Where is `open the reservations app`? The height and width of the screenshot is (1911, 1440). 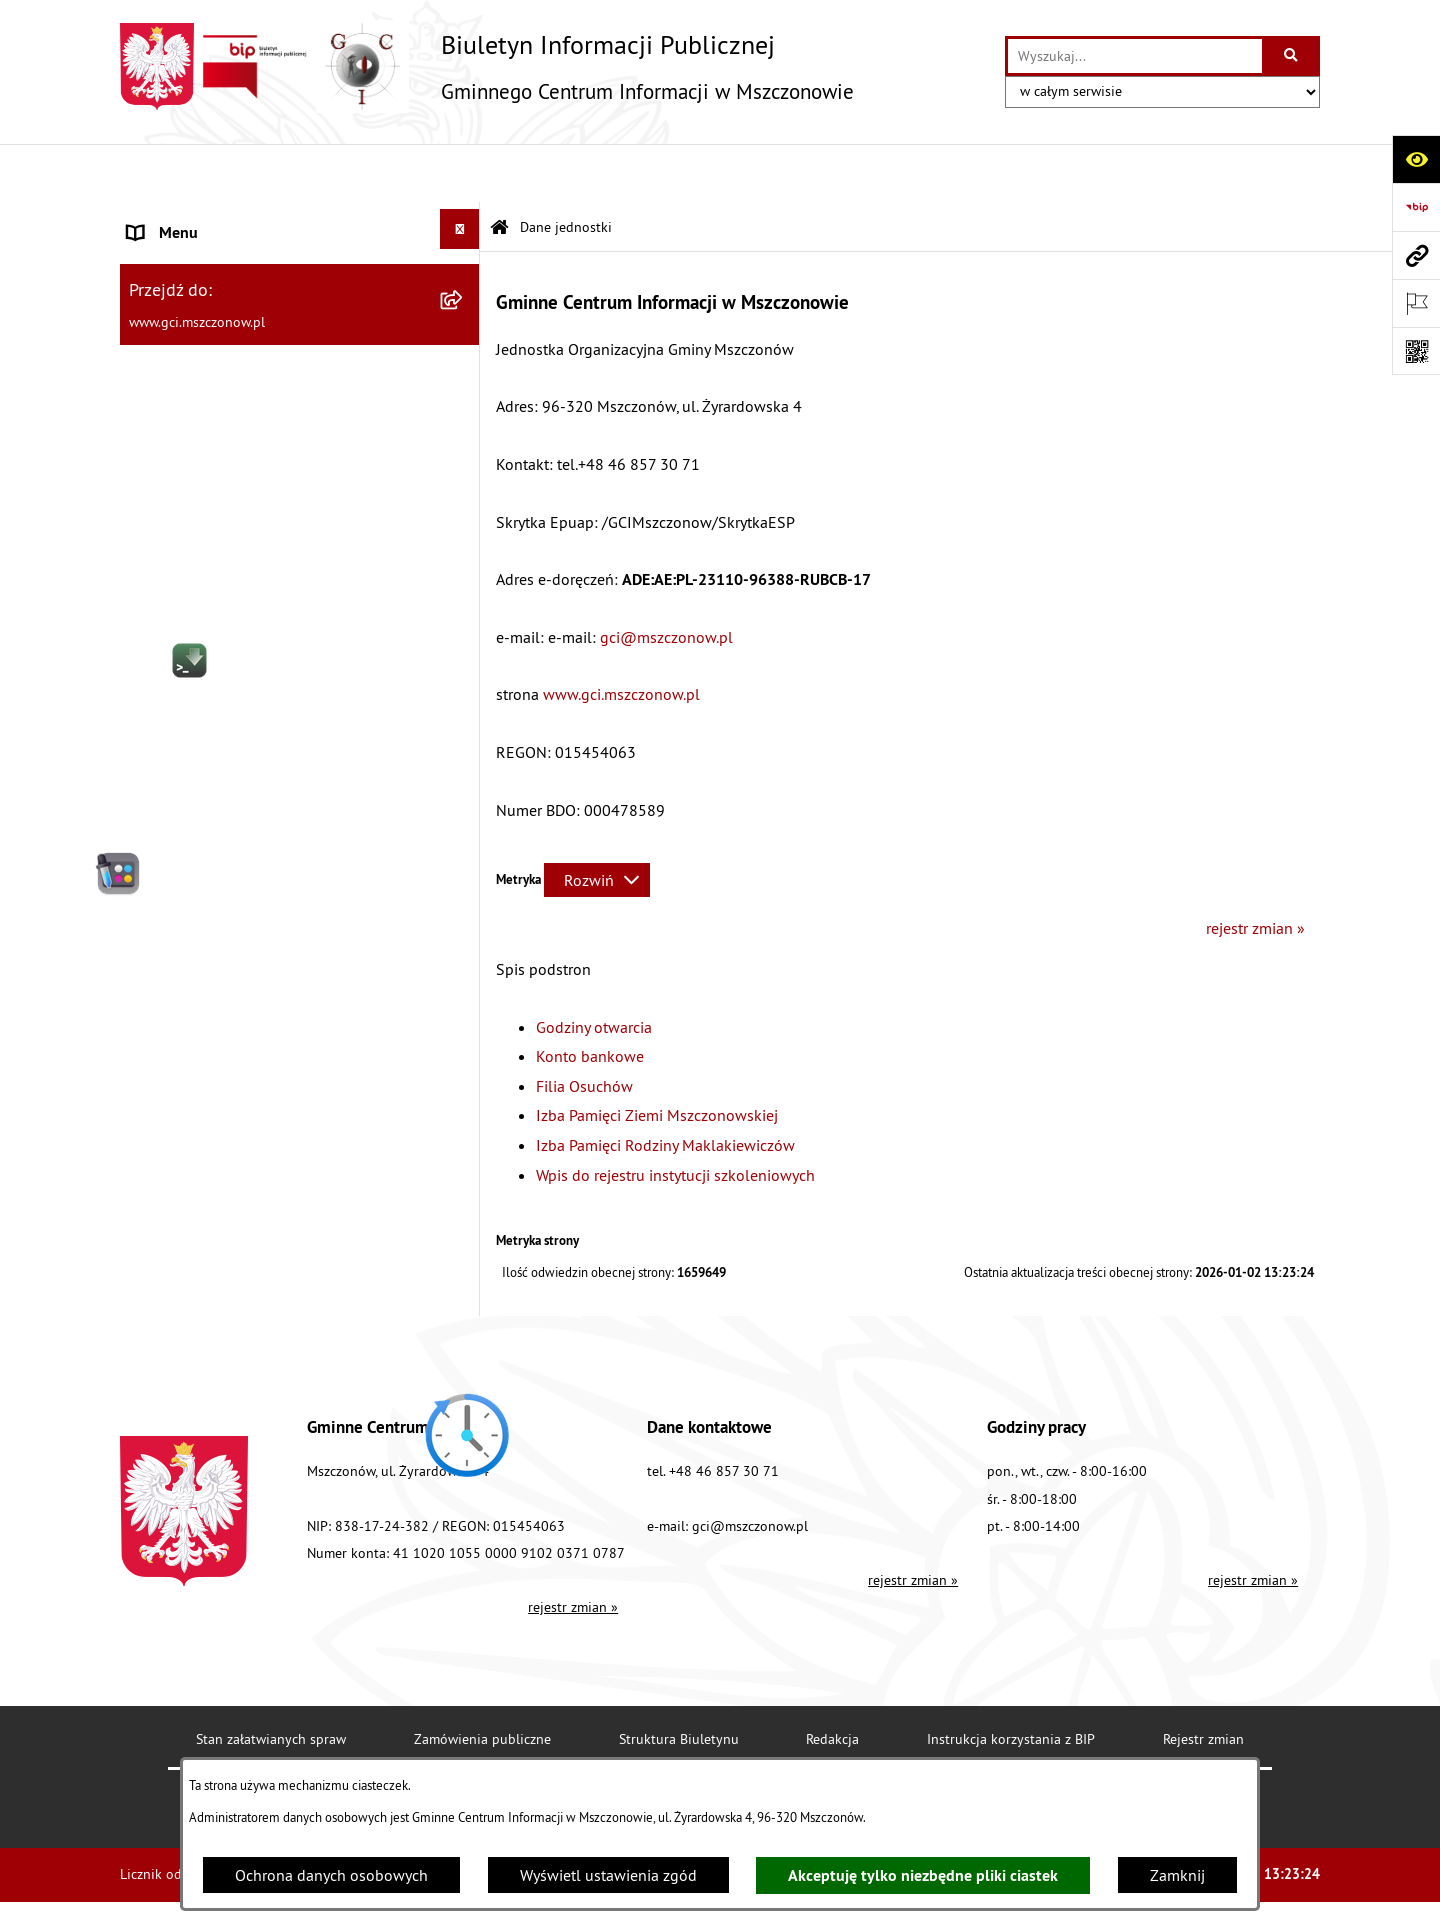 open the reservations app is located at coordinates (468, 1435).